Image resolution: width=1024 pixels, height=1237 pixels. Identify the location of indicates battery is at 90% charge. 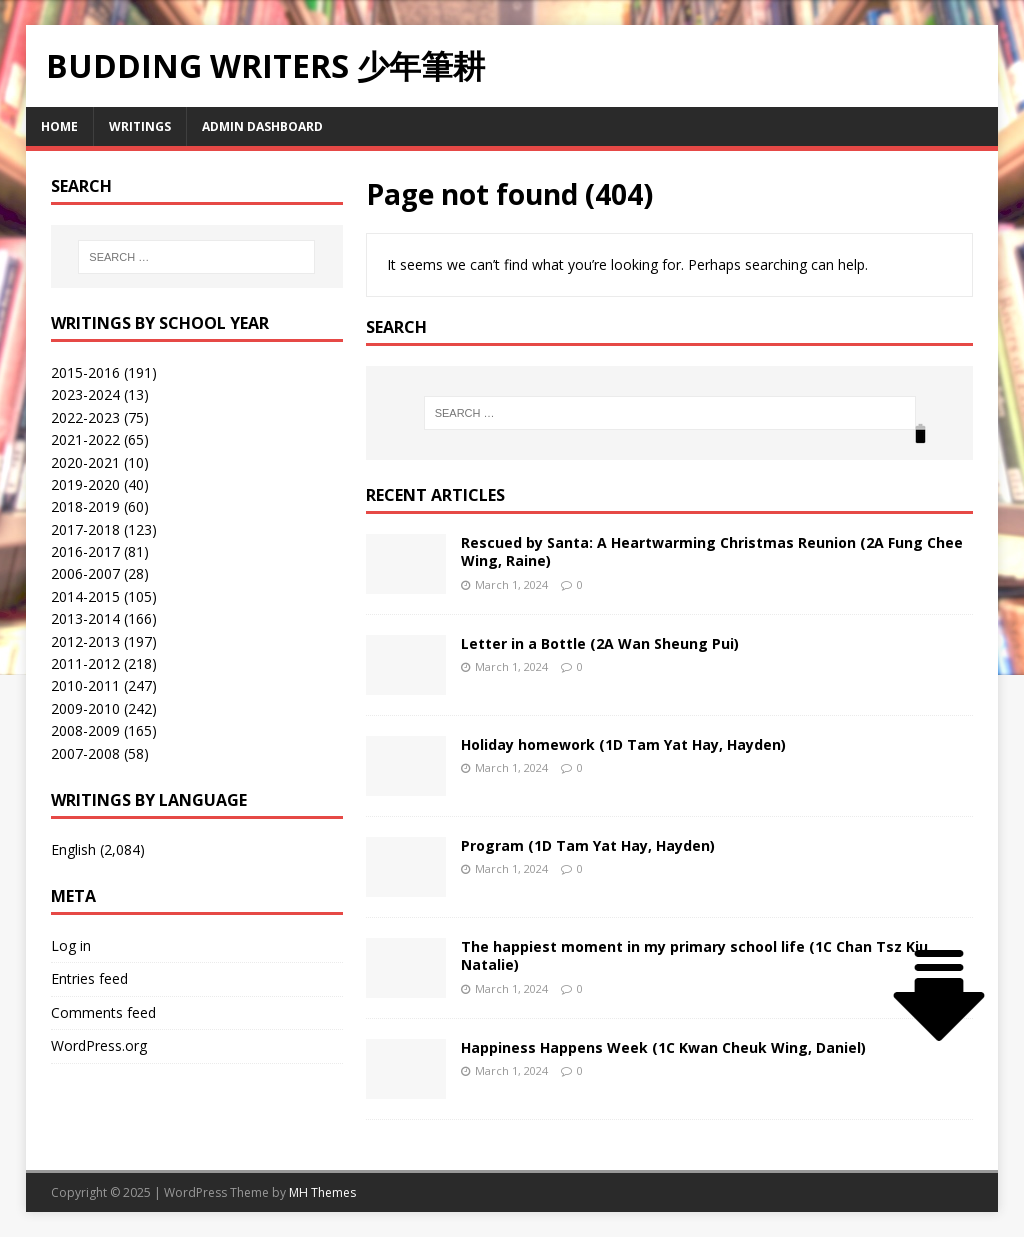
(920, 433).